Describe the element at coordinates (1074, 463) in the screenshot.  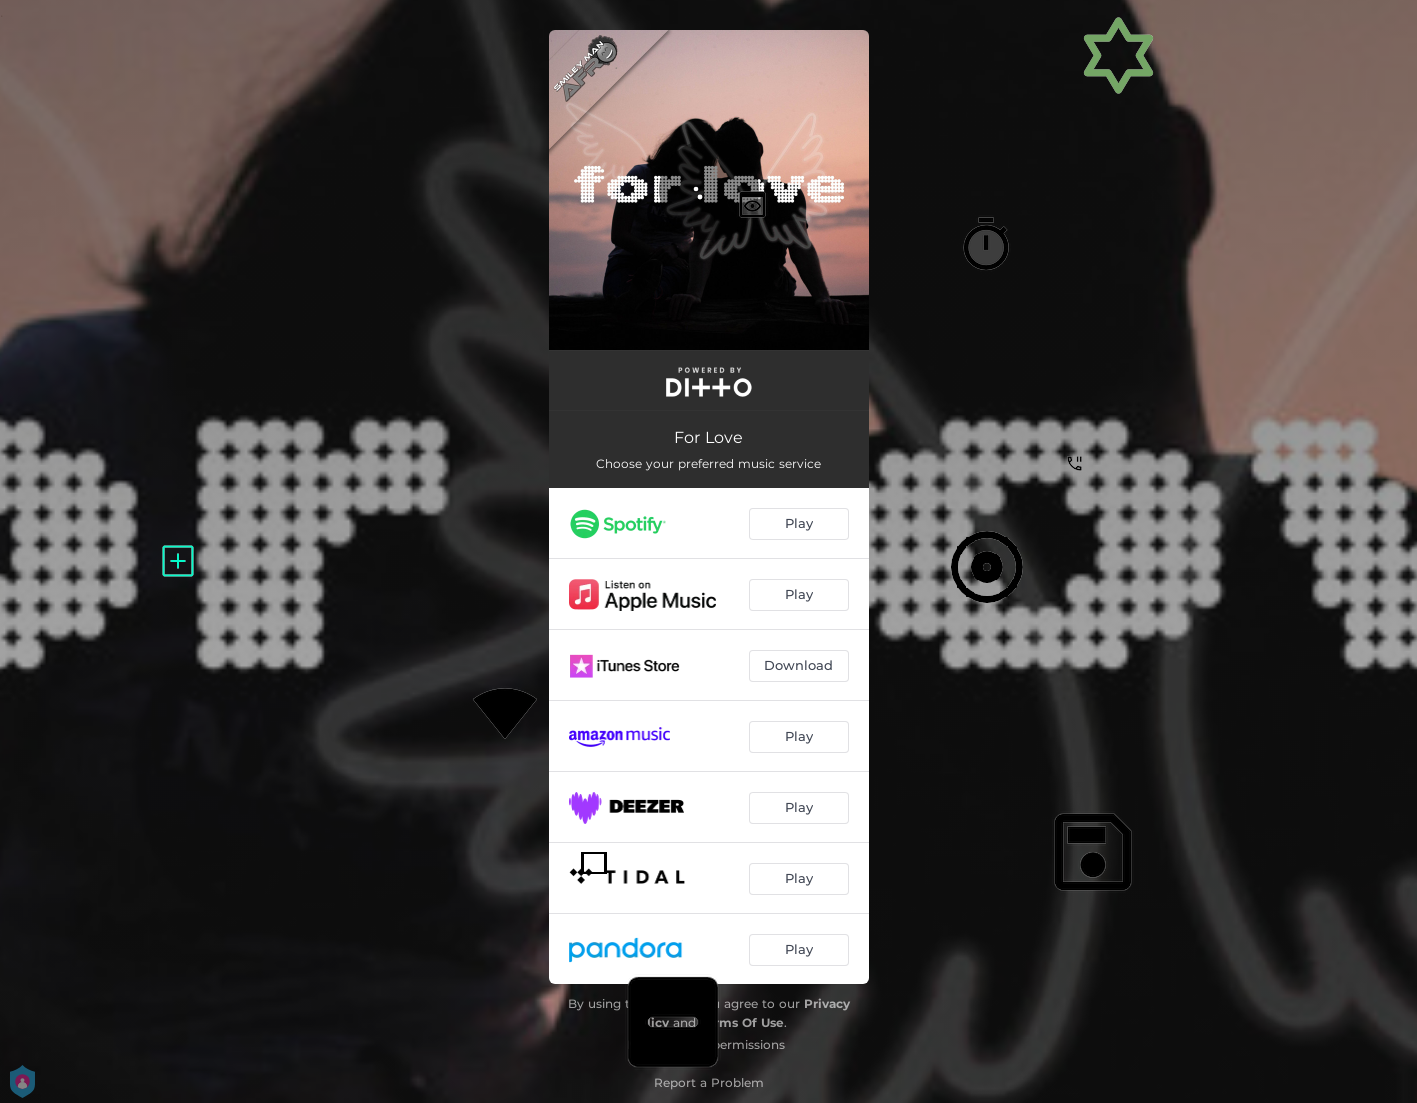
I see `call on hold` at that location.